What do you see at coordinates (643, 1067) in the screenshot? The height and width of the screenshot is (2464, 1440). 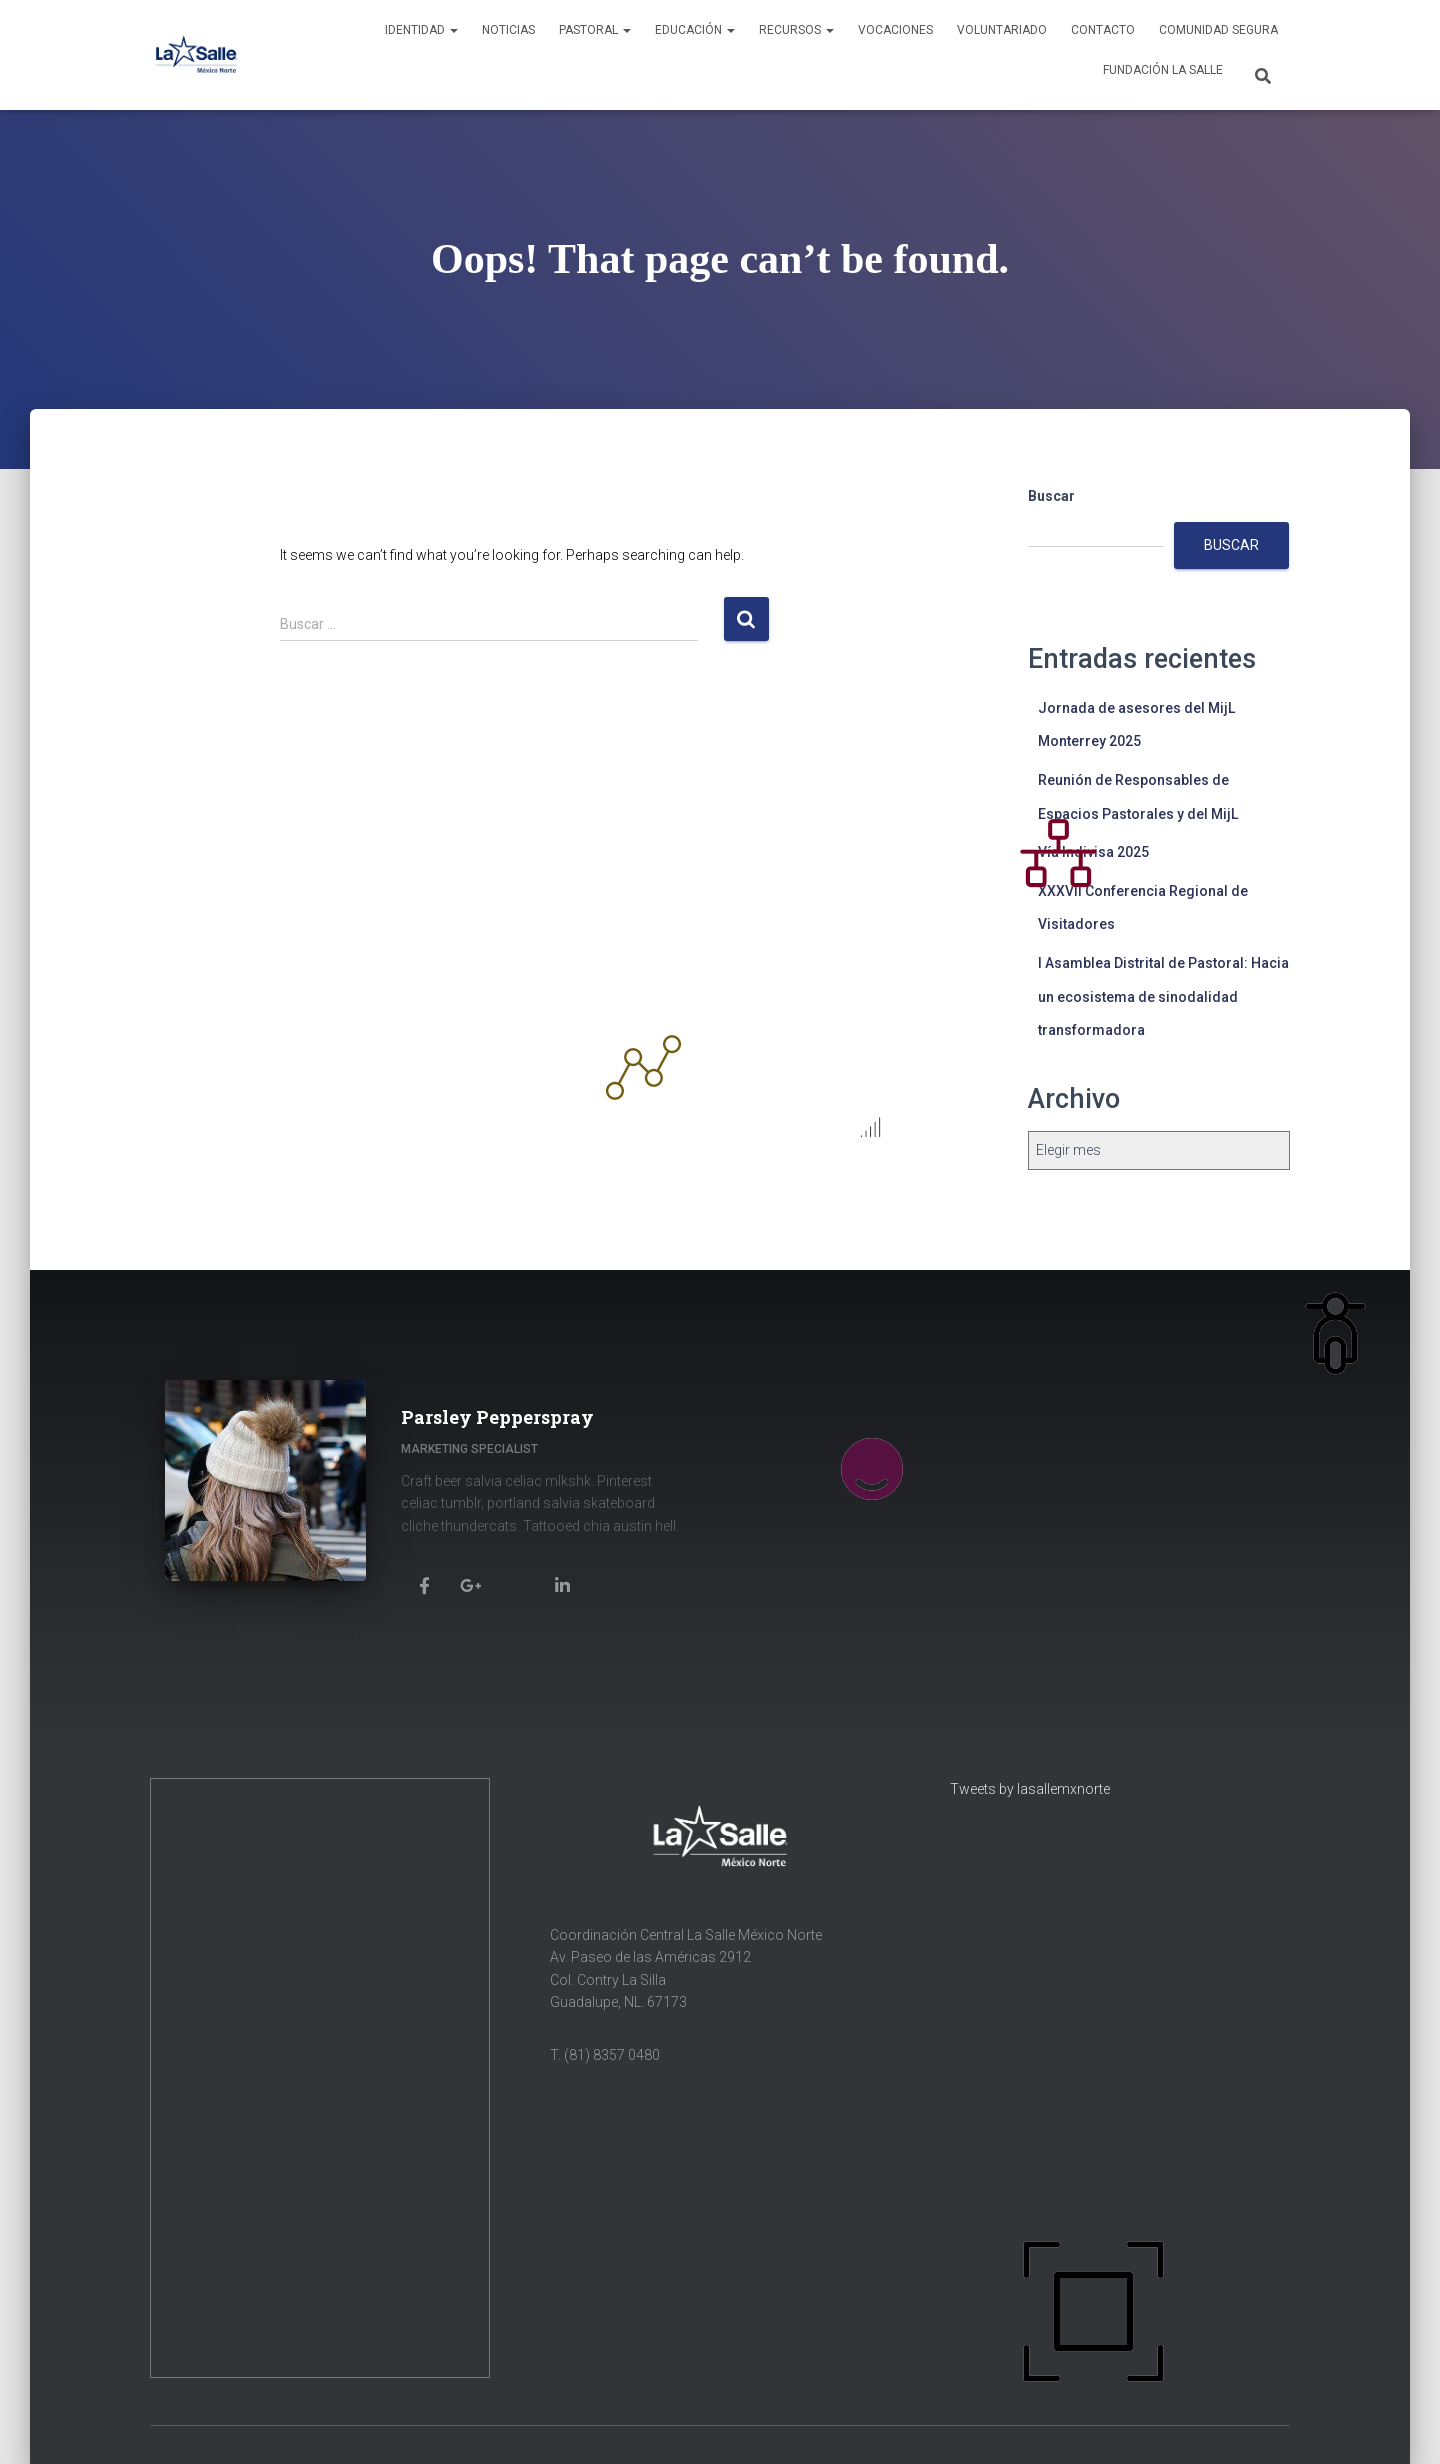 I see `view connected data points or nodes` at bounding box center [643, 1067].